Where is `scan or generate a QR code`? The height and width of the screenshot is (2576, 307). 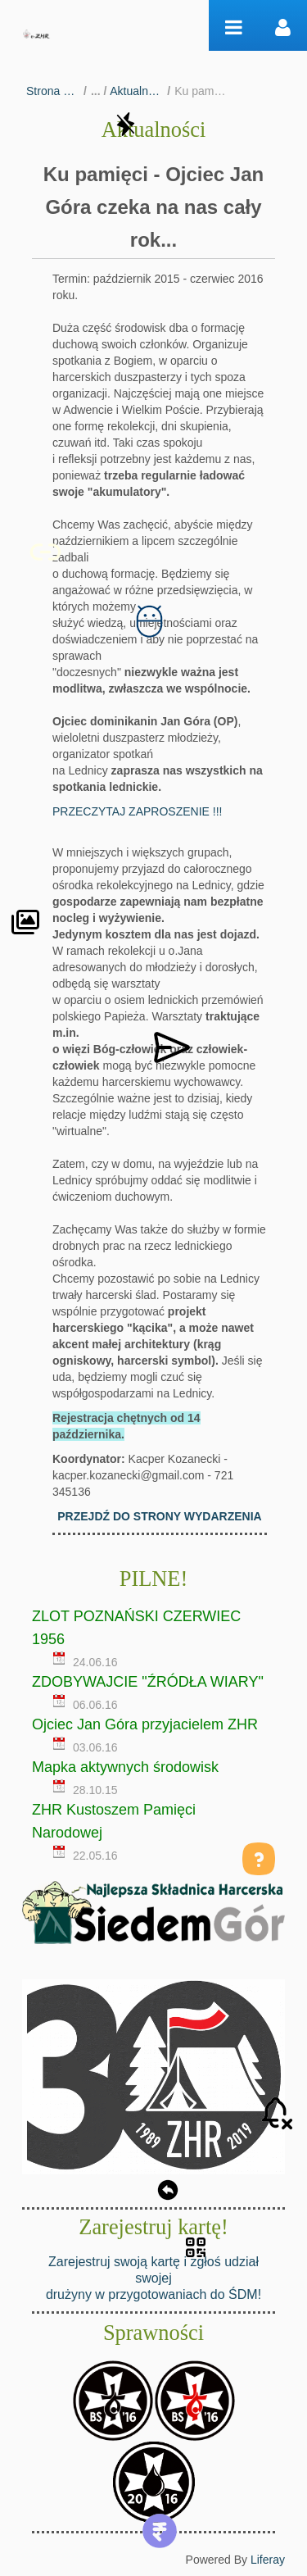 scan or generate a QR code is located at coordinates (196, 2247).